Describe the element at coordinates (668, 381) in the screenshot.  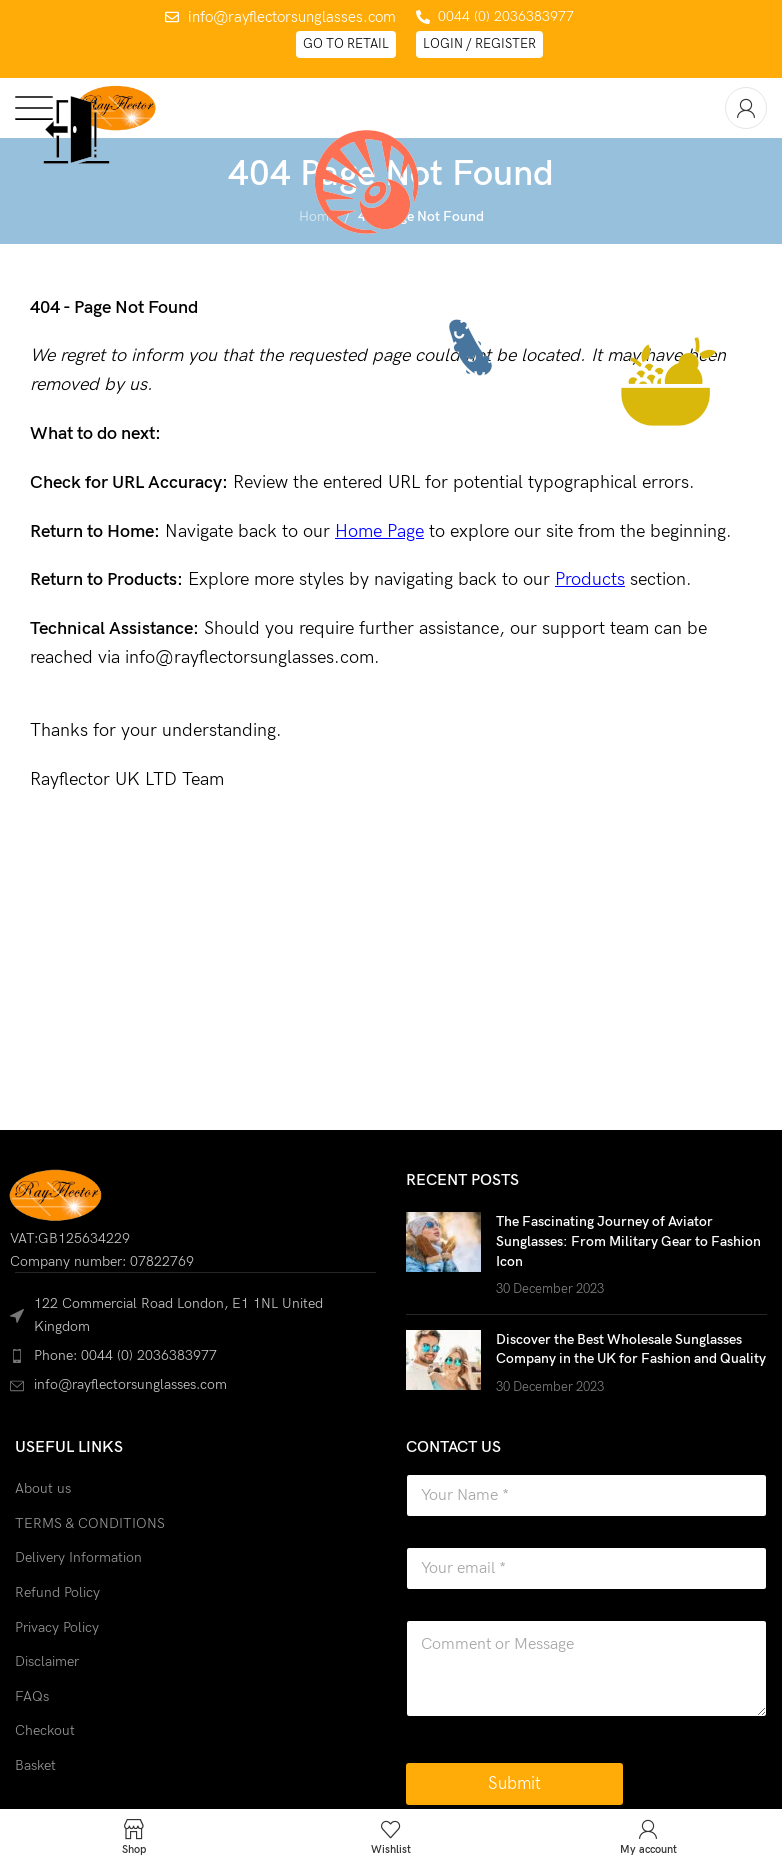
I see `view healthy food or nutrition options` at that location.